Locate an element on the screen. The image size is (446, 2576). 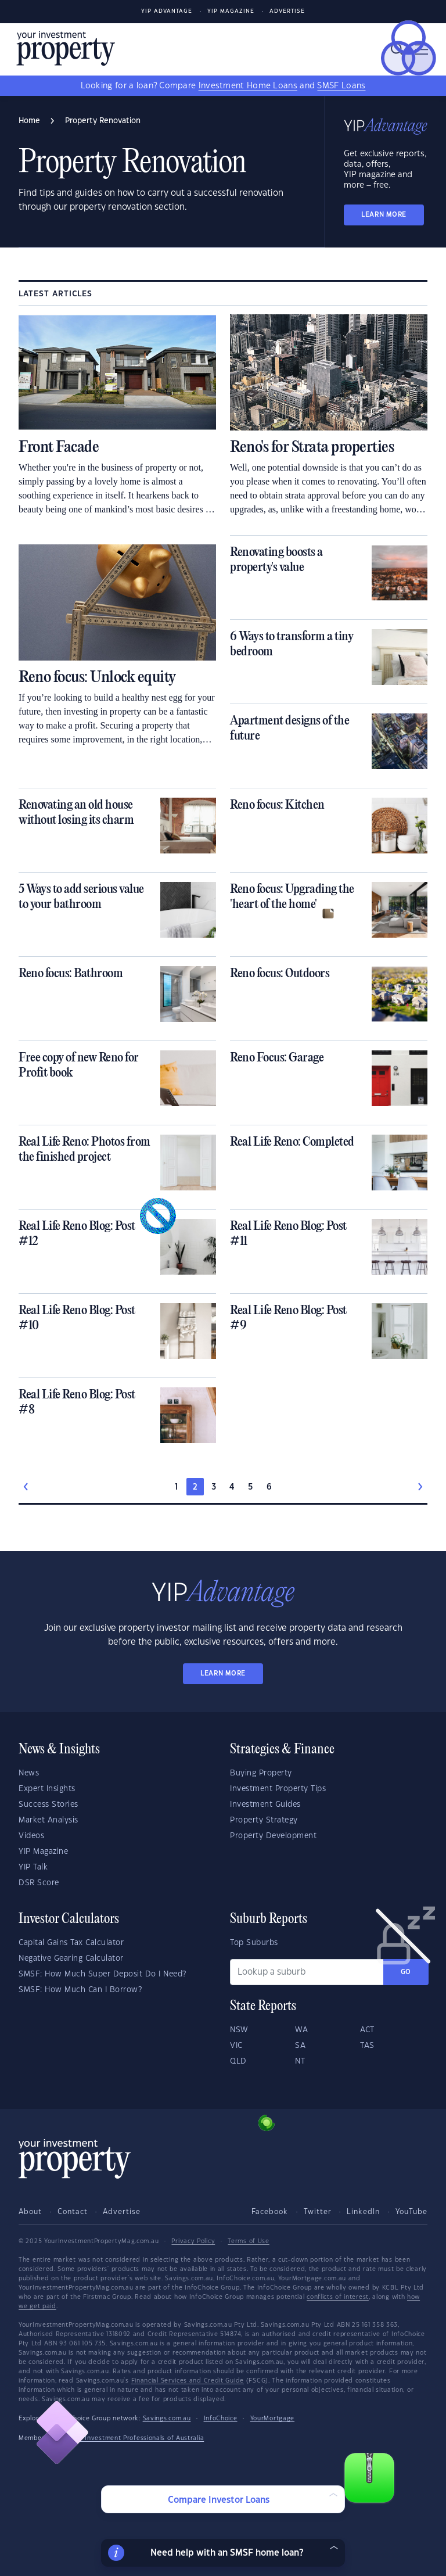
indicates access denied or permission blocked is located at coordinates (158, 1216).